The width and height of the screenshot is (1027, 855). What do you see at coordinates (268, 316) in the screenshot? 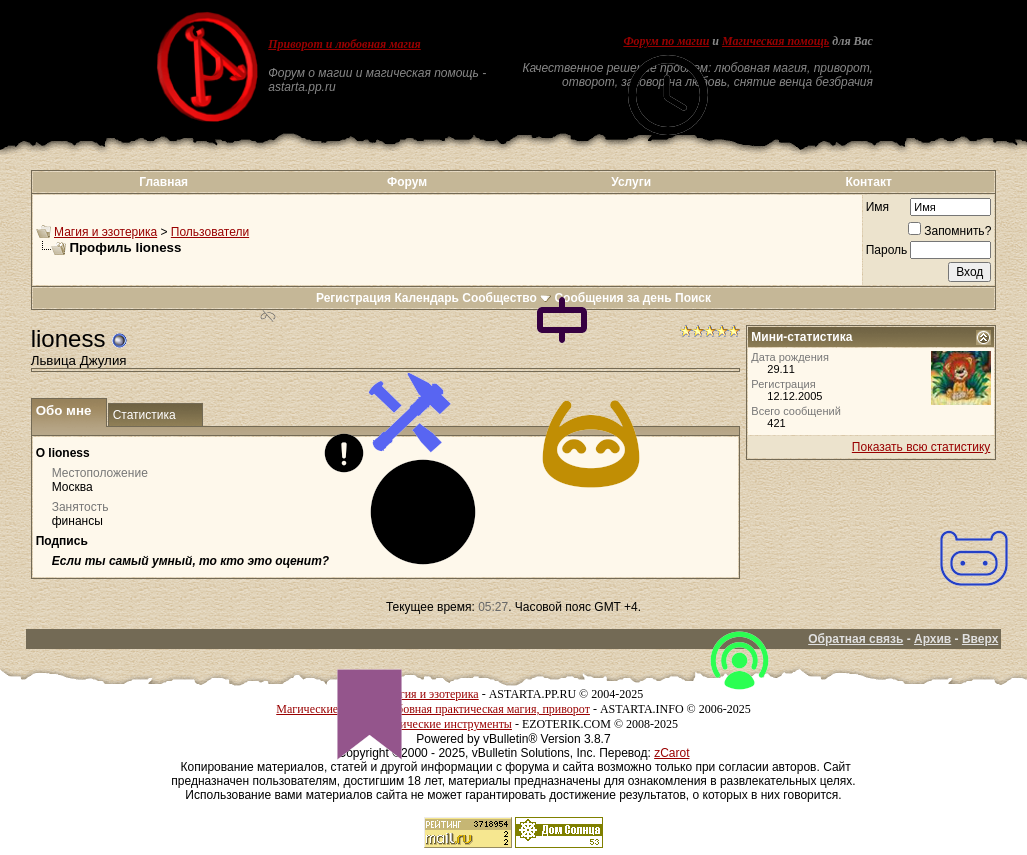
I see `end or decline a phone call` at bounding box center [268, 316].